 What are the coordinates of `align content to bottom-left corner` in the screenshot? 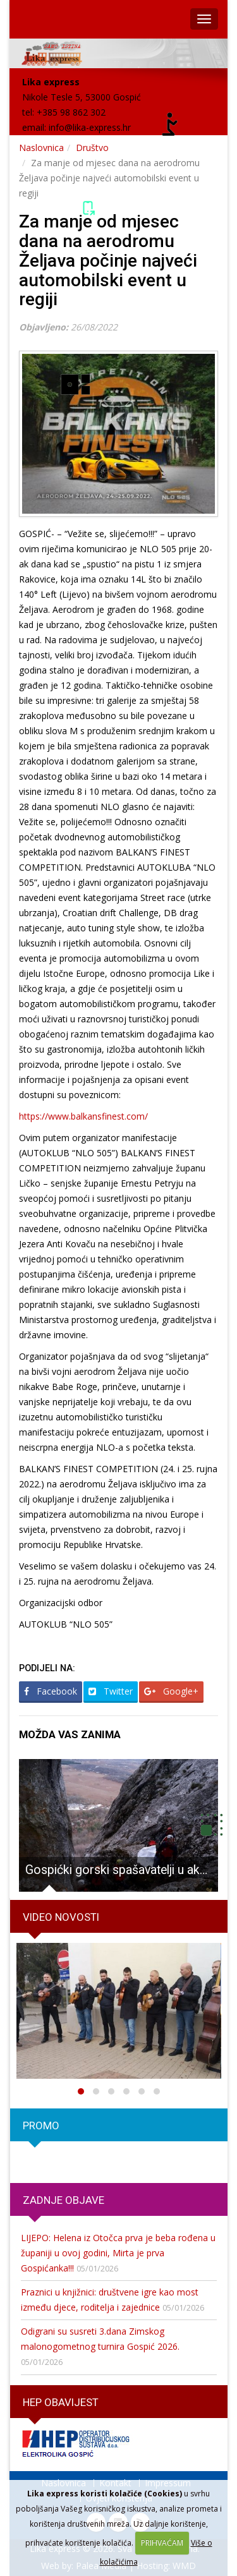 It's located at (212, 1825).